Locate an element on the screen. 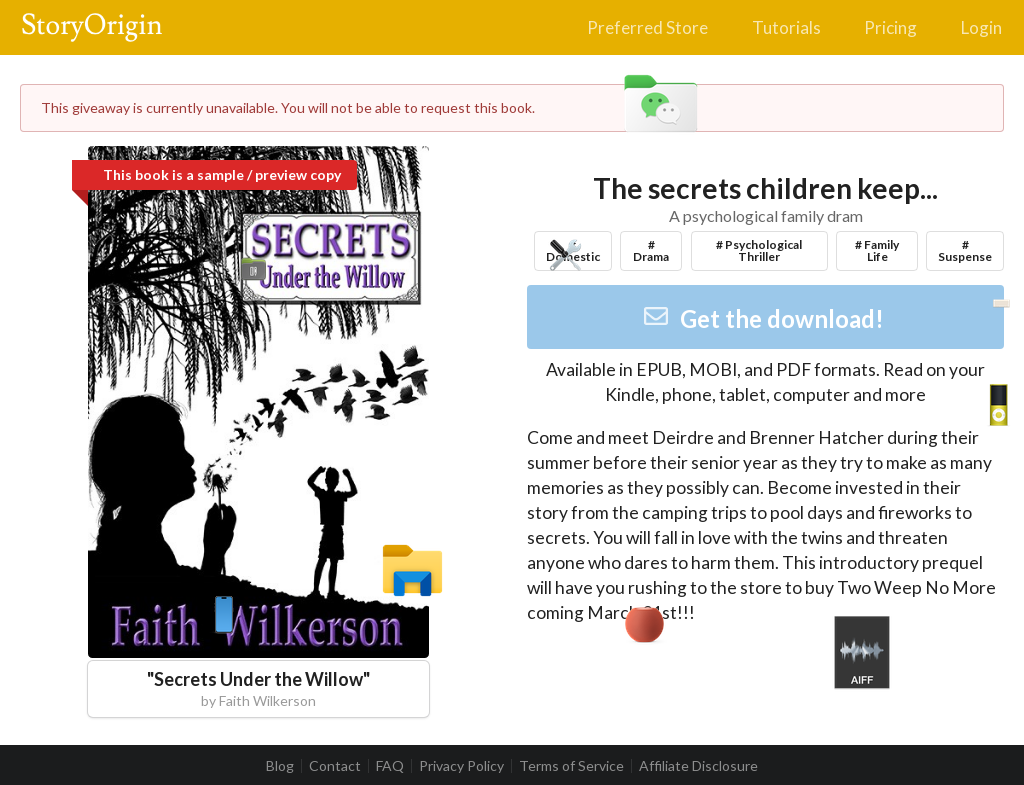  iPod nano device in yellow is located at coordinates (998, 405).